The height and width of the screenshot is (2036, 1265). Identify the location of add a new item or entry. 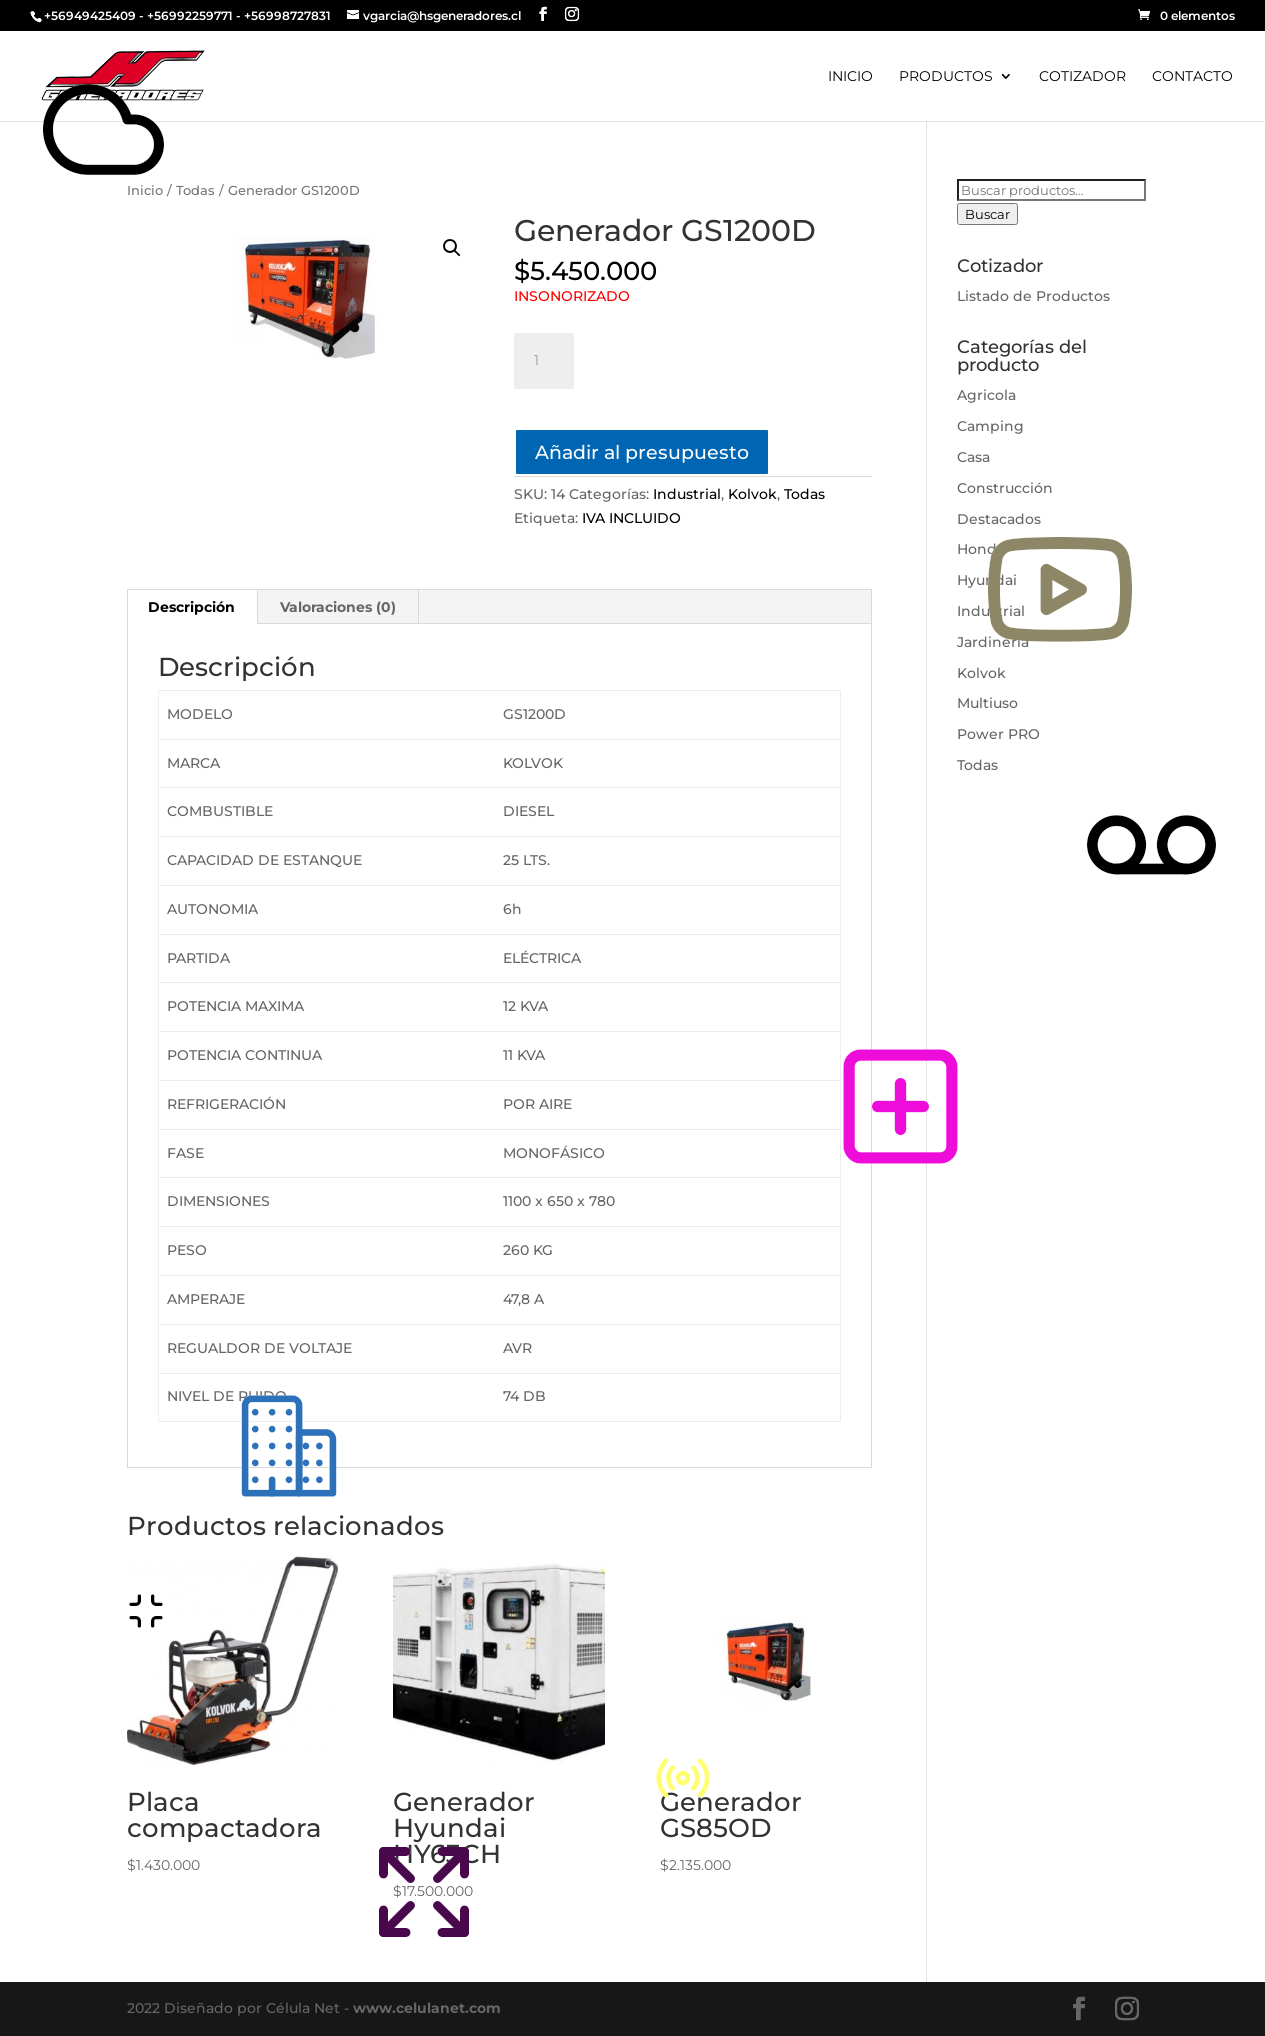
(900, 1106).